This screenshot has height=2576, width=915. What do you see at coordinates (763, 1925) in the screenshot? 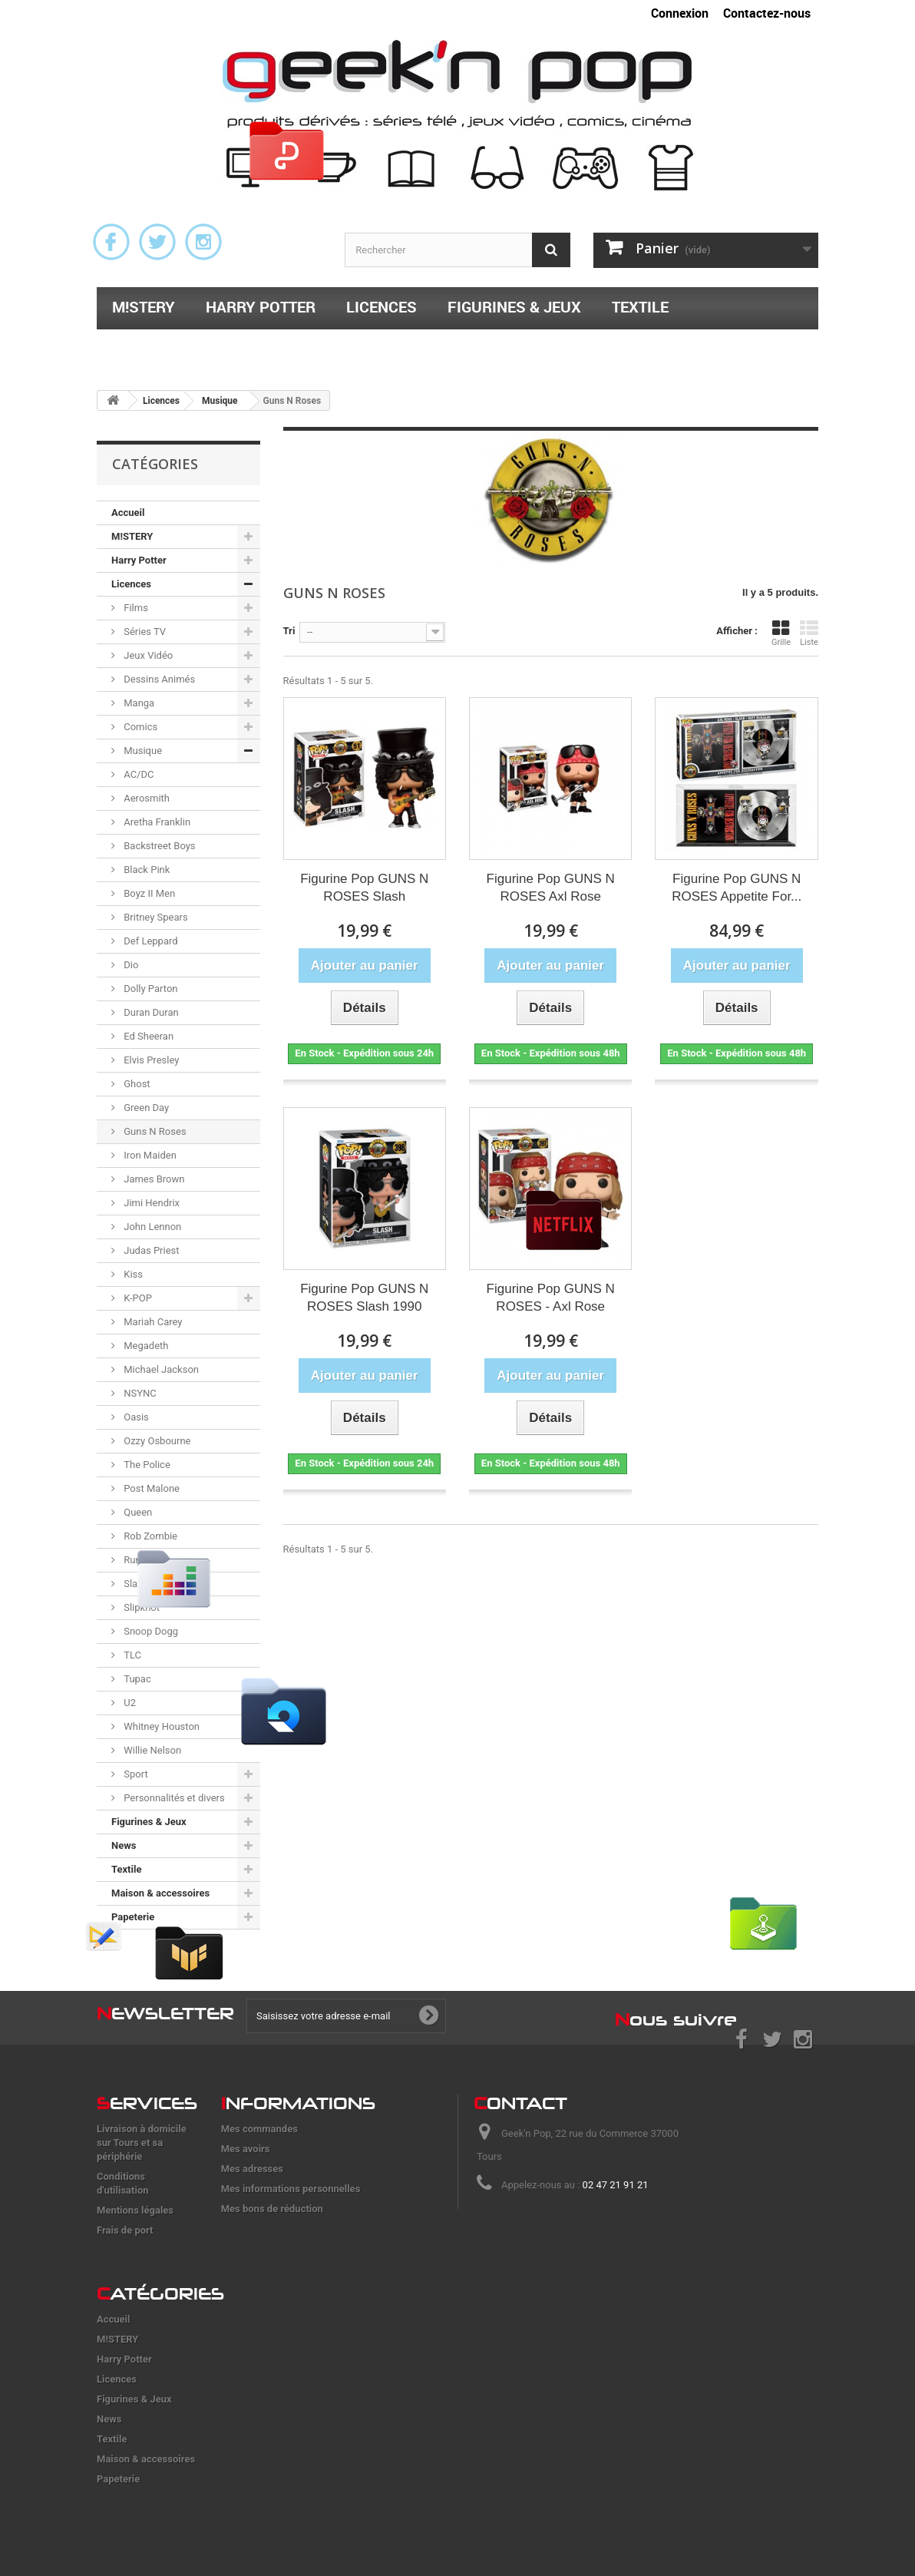
I see `open your GameJolt games folder` at bounding box center [763, 1925].